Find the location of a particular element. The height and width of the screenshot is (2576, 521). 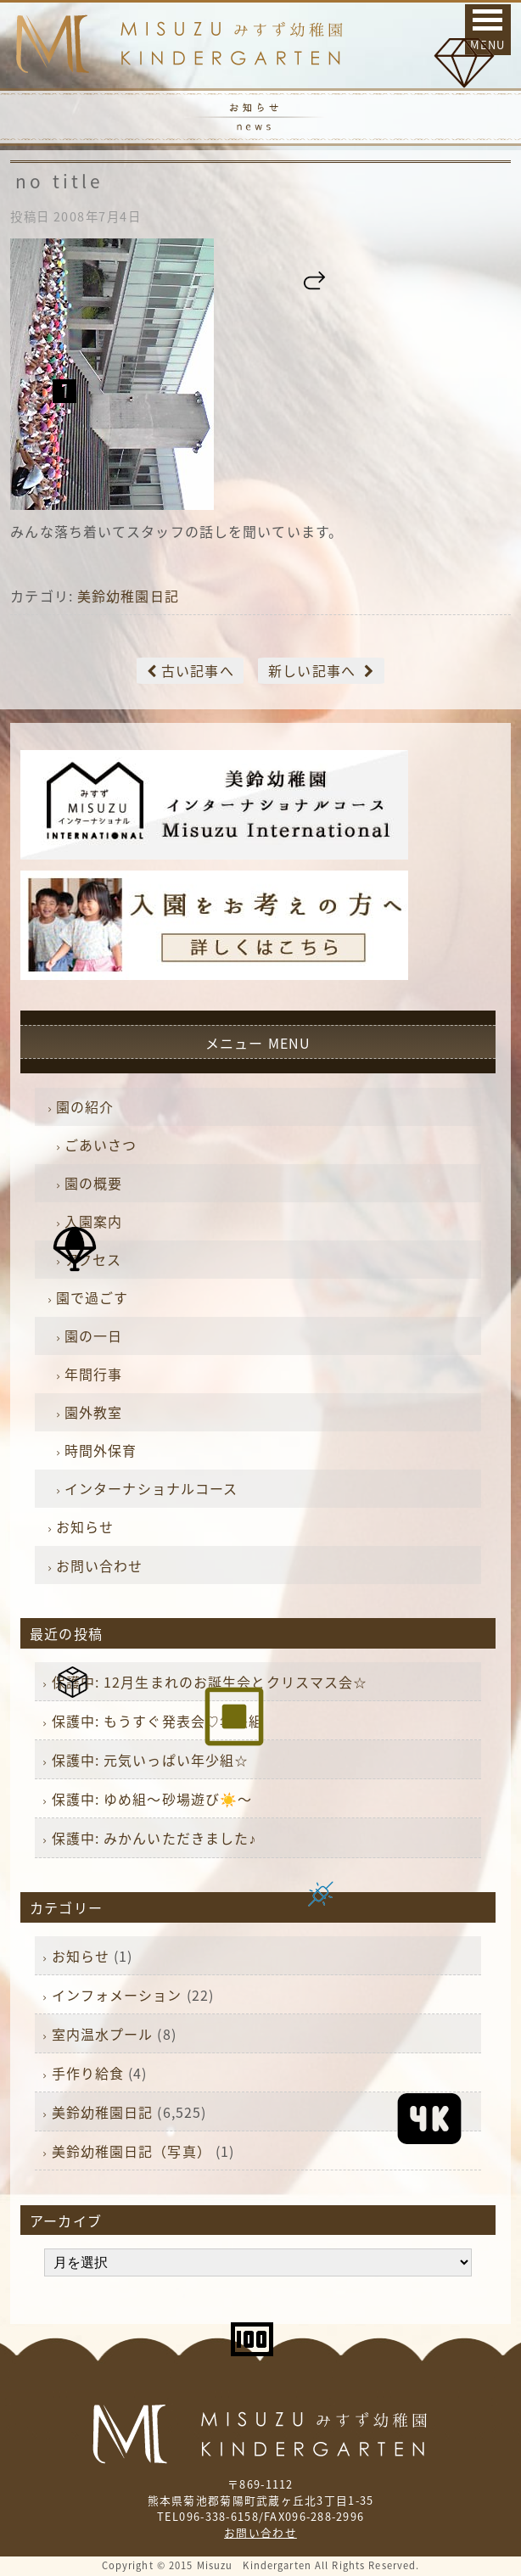

indicates 4K resolution video quality is located at coordinates (429, 2119).